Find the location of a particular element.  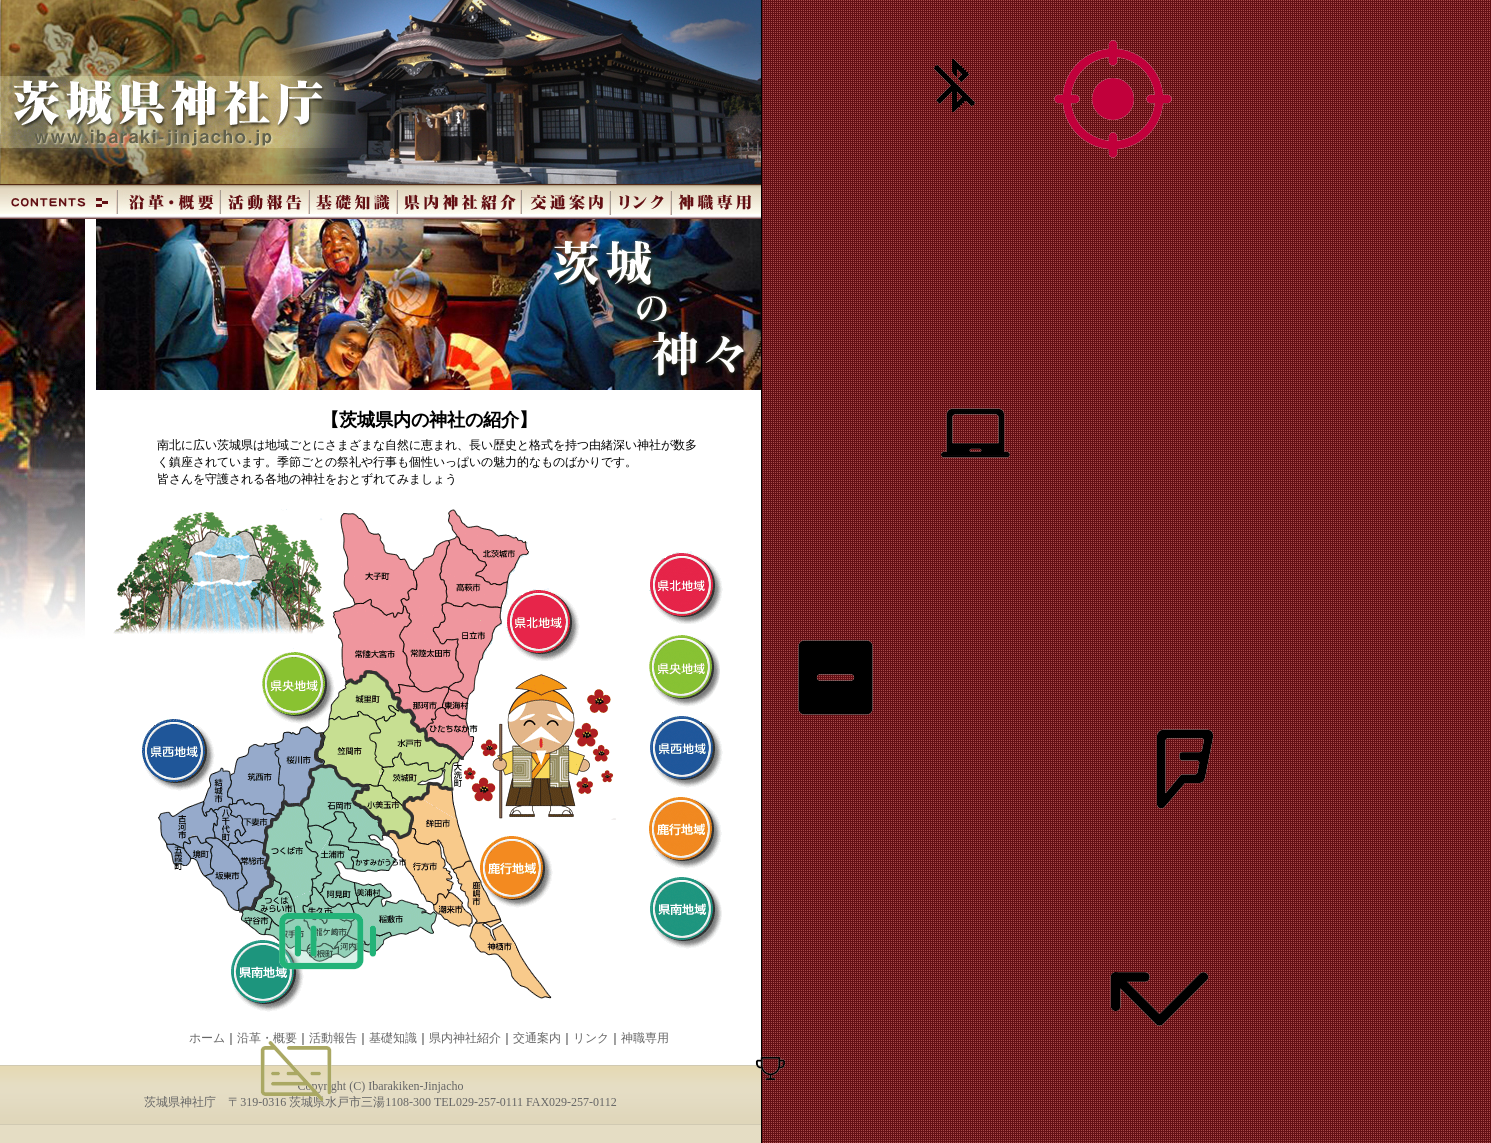

go back or return to previous step is located at coordinates (1159, 996).